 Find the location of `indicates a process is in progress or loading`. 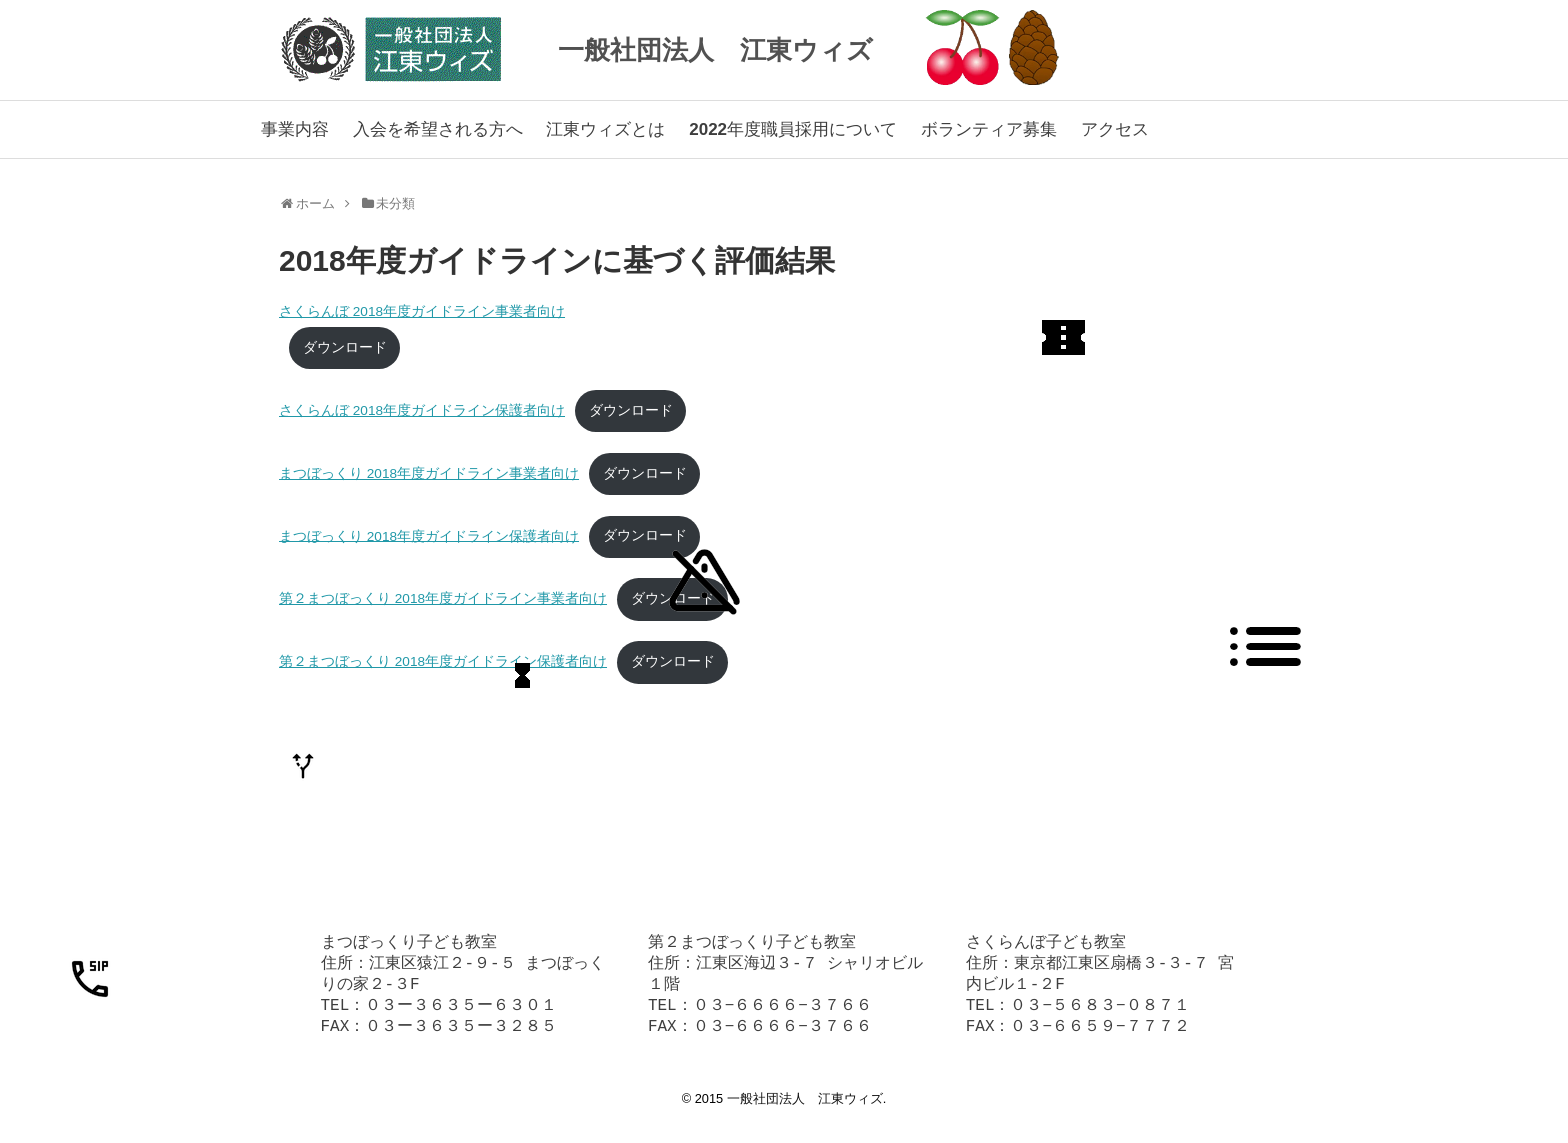

indicates a process is in progress or loading is located at coordinates (522, 675).